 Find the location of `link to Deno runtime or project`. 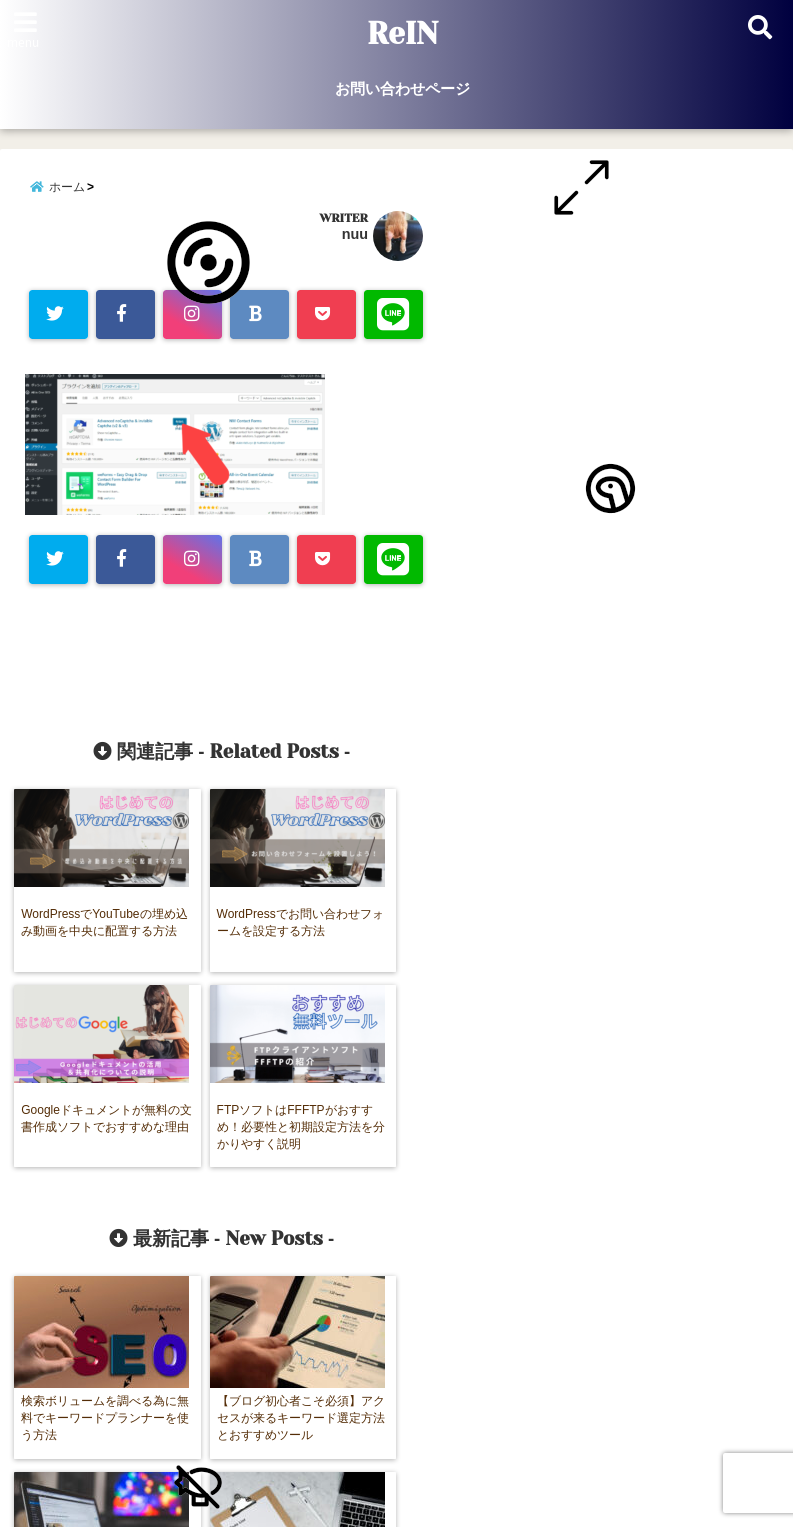

link to Deno runtime or project is located at coordinates (610, 488).